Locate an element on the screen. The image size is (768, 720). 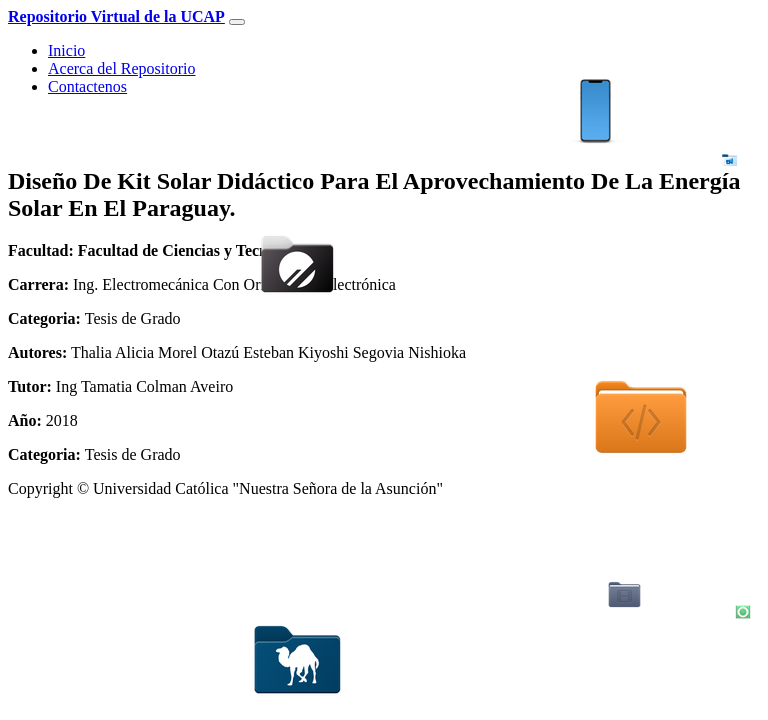
iPod shuffle device icon is located at coordinates (743, 612).